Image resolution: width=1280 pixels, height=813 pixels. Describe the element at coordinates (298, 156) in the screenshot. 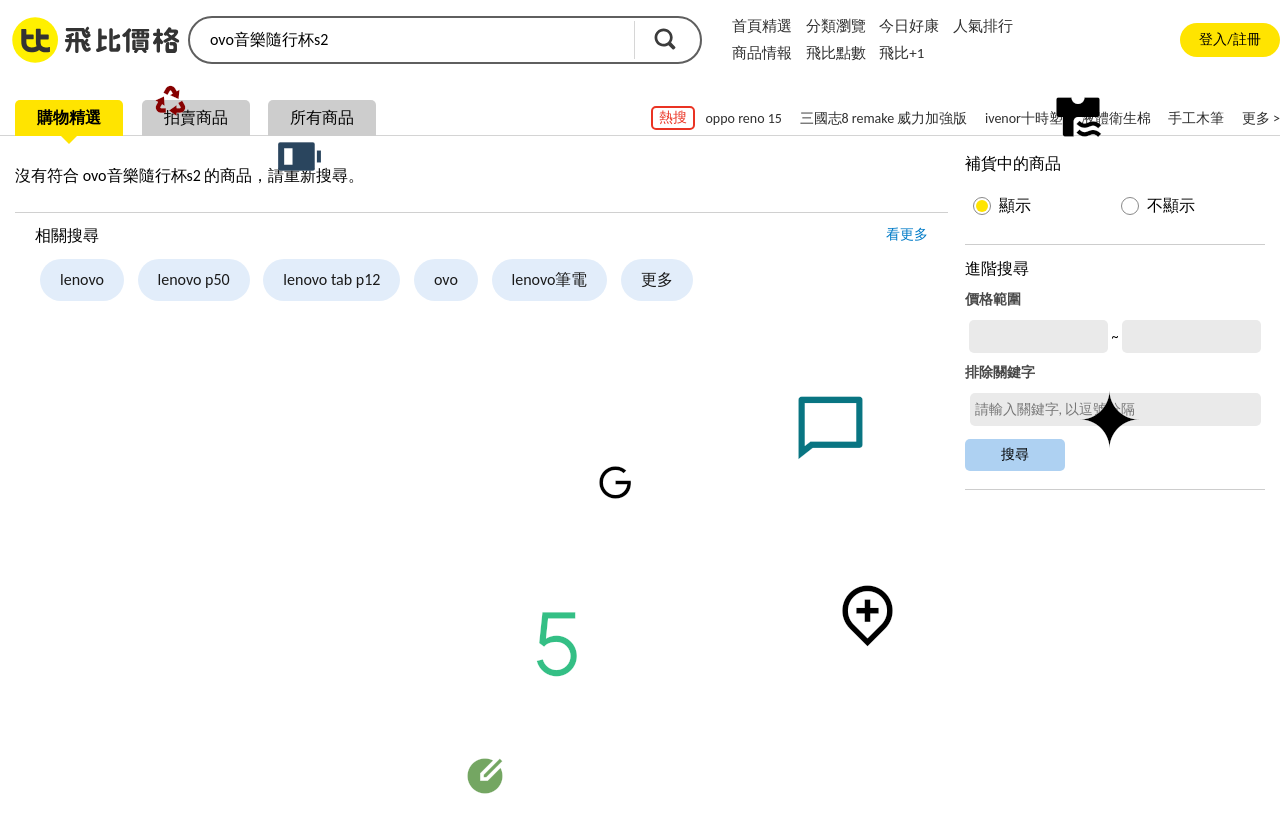

I see `indicates low battery status` at that location.